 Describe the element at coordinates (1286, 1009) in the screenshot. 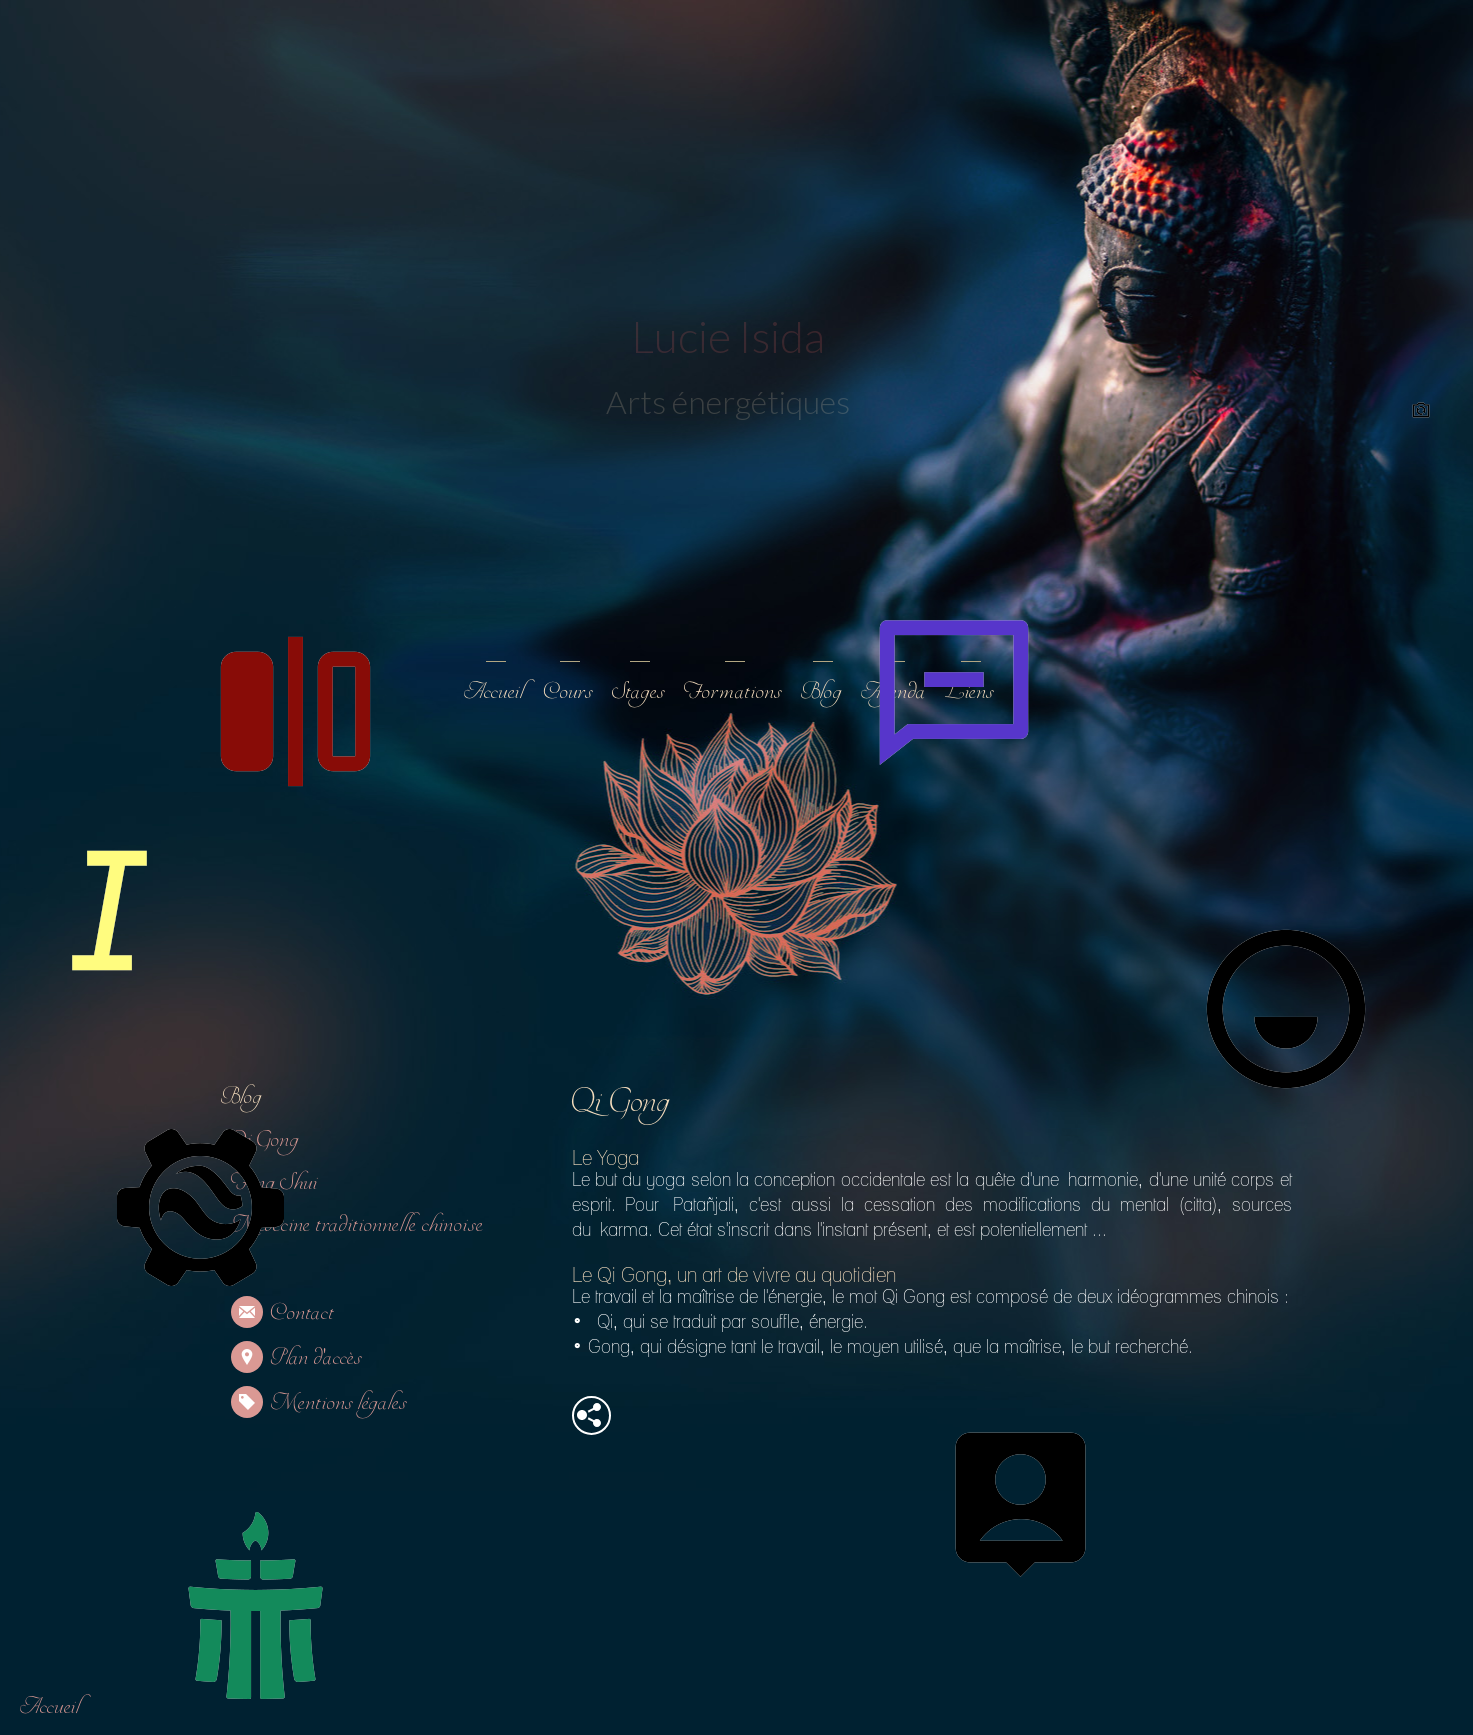

I see `add an emoji or reaction` at that location.